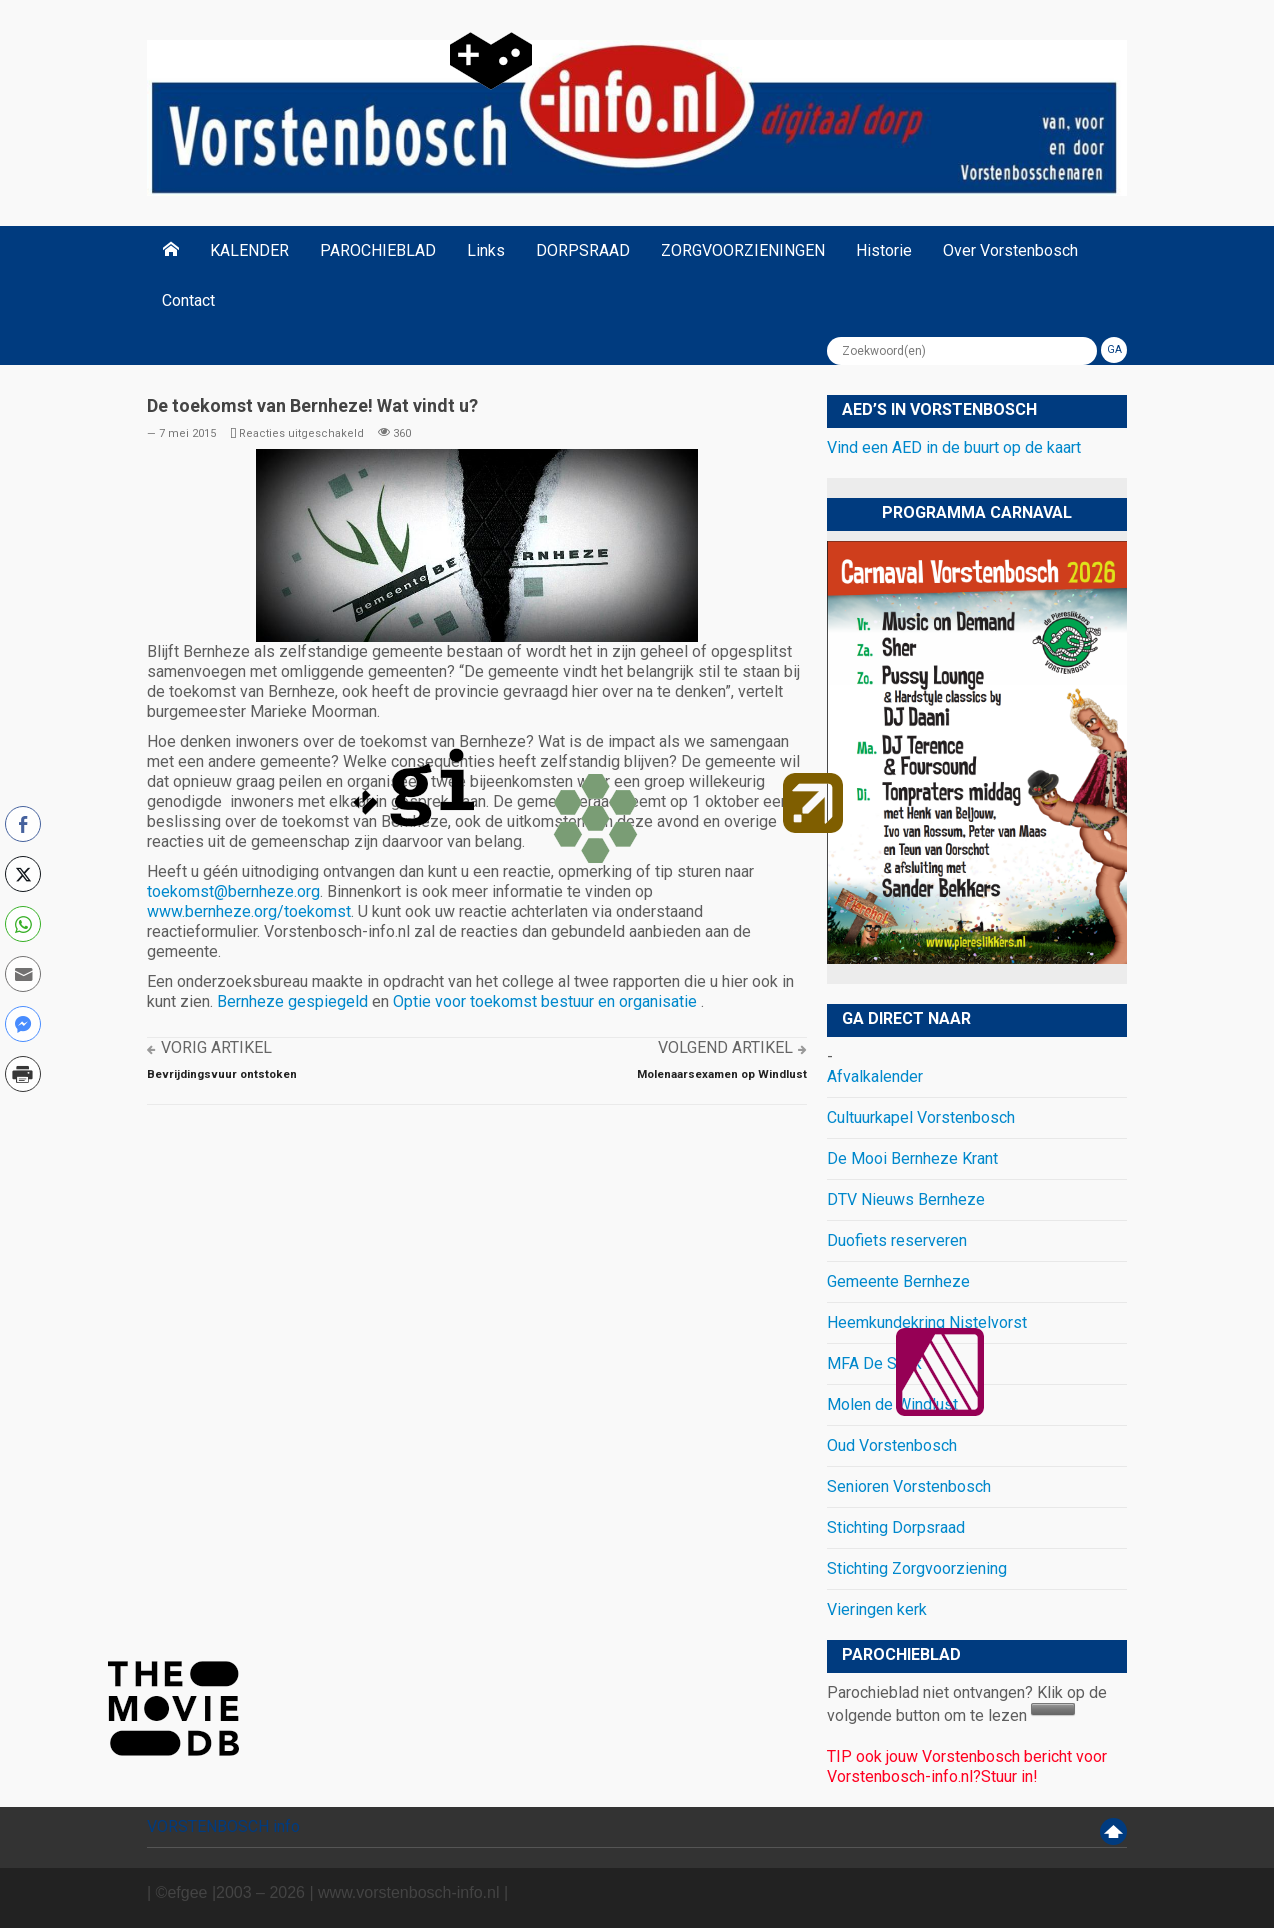 This screenshot has height=1928, width=1274. I want to click on open YouTube Gaming app, so click(491, 61).